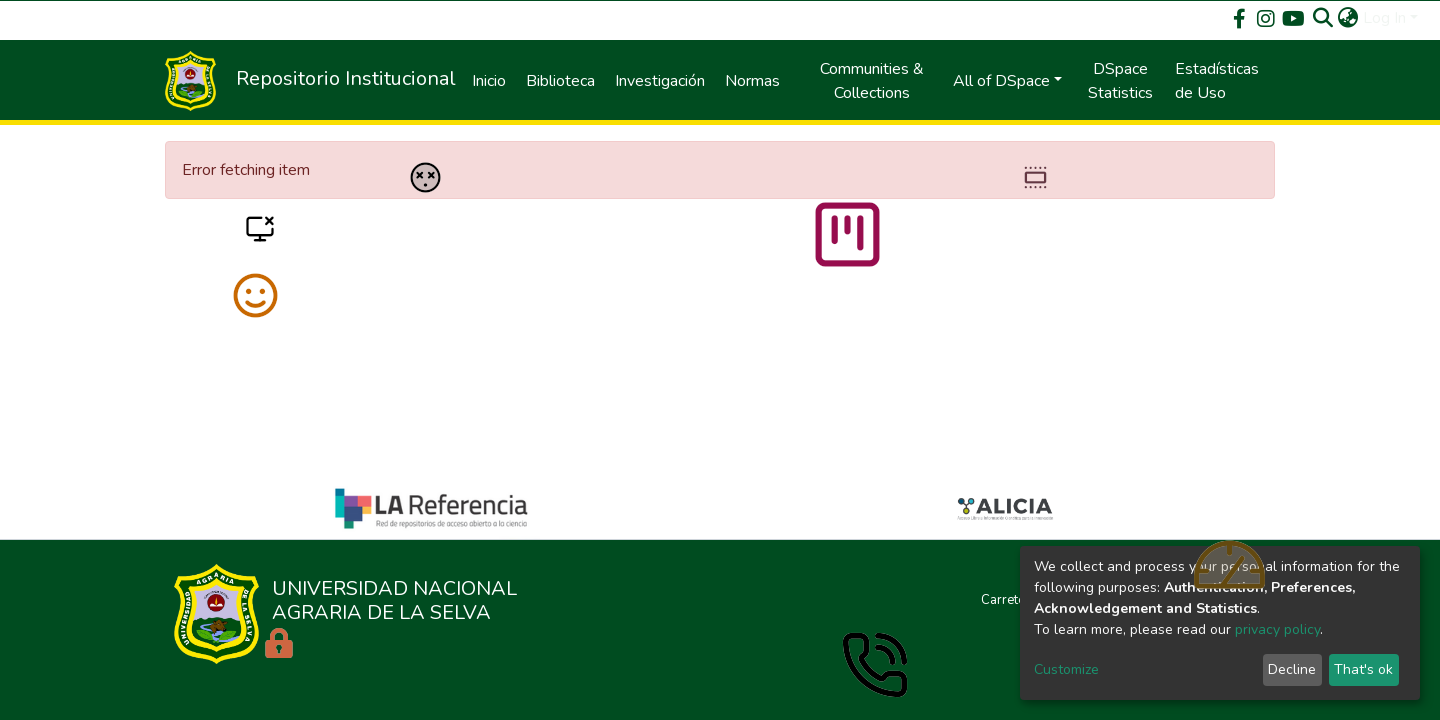  What do you see at coordinates (875, 665) in the screenshot?
I see `make a phone call` at bounding box center [875, 665].